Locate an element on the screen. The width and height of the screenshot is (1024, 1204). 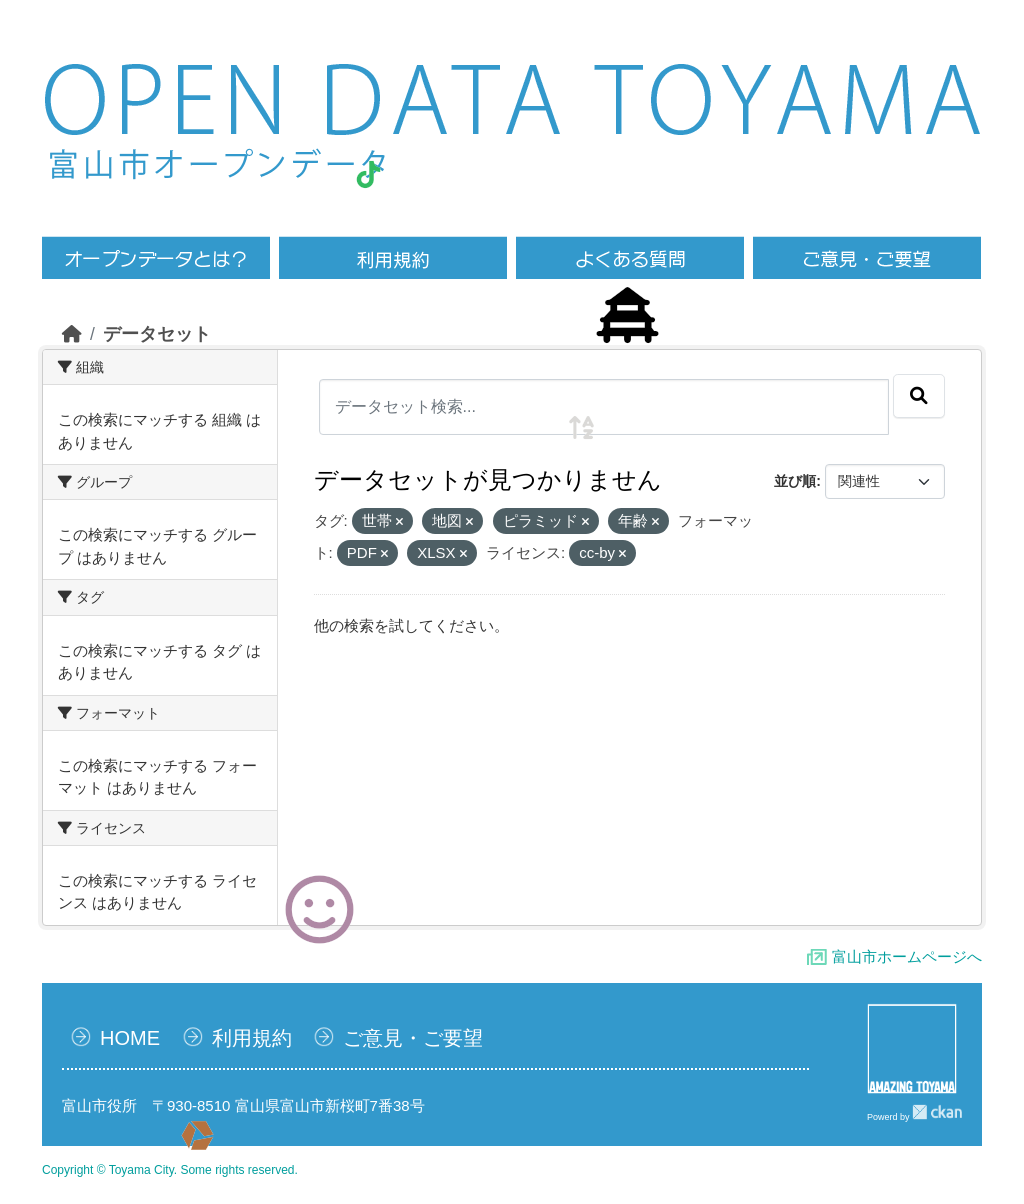
sort items alphabetically in ascending order (A to Z) is located at coordinates (581, 427).